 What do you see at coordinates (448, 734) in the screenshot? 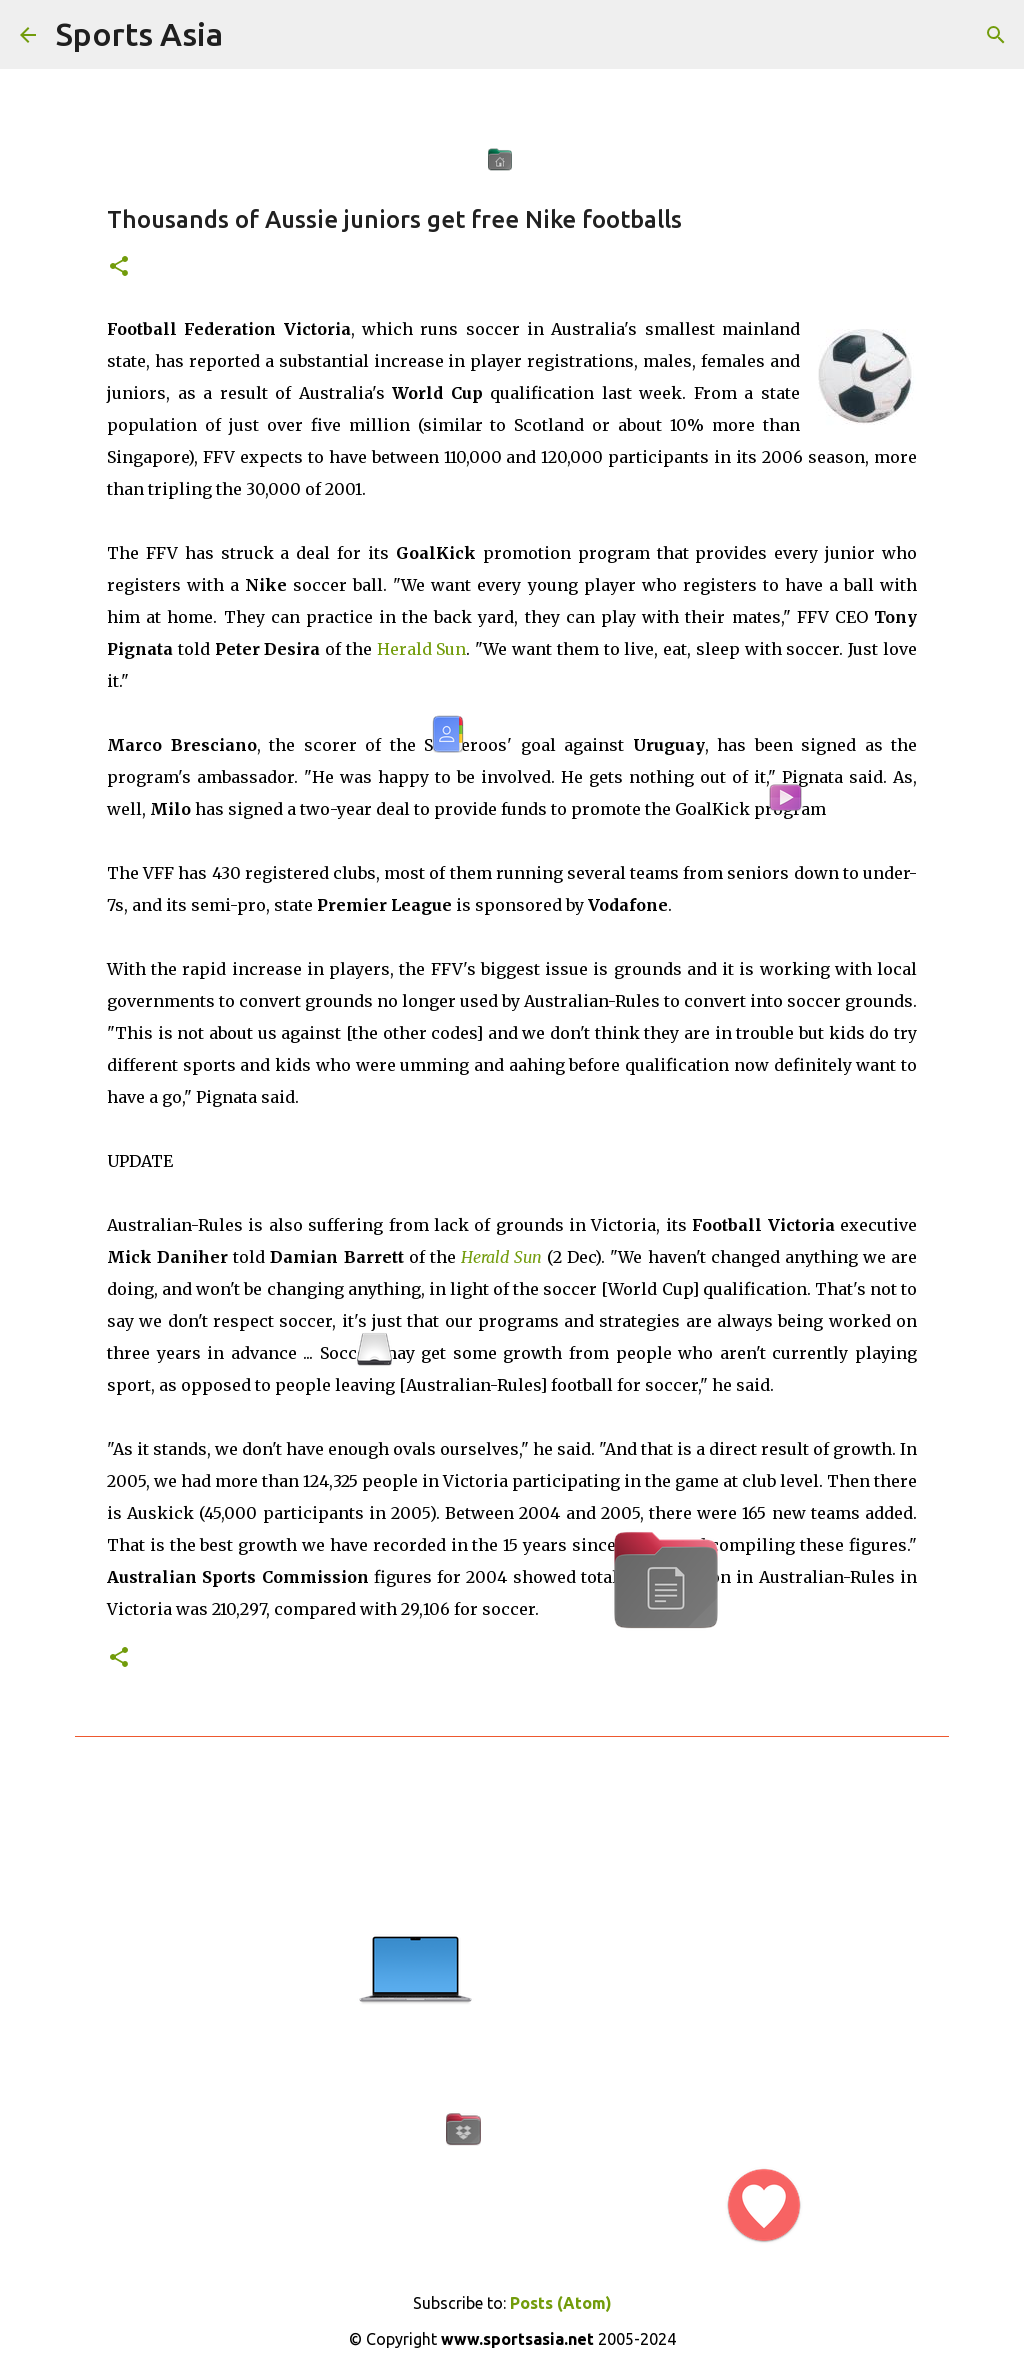
I see `open address book application` at bounding box center [448, 734].